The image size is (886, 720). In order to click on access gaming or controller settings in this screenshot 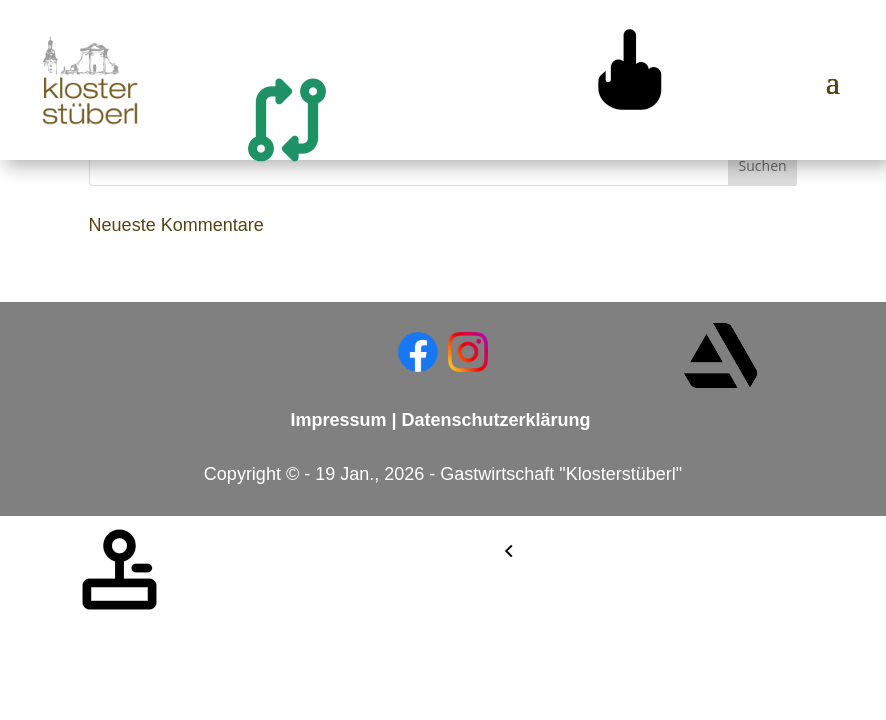, I will do `click(119, 572)`.